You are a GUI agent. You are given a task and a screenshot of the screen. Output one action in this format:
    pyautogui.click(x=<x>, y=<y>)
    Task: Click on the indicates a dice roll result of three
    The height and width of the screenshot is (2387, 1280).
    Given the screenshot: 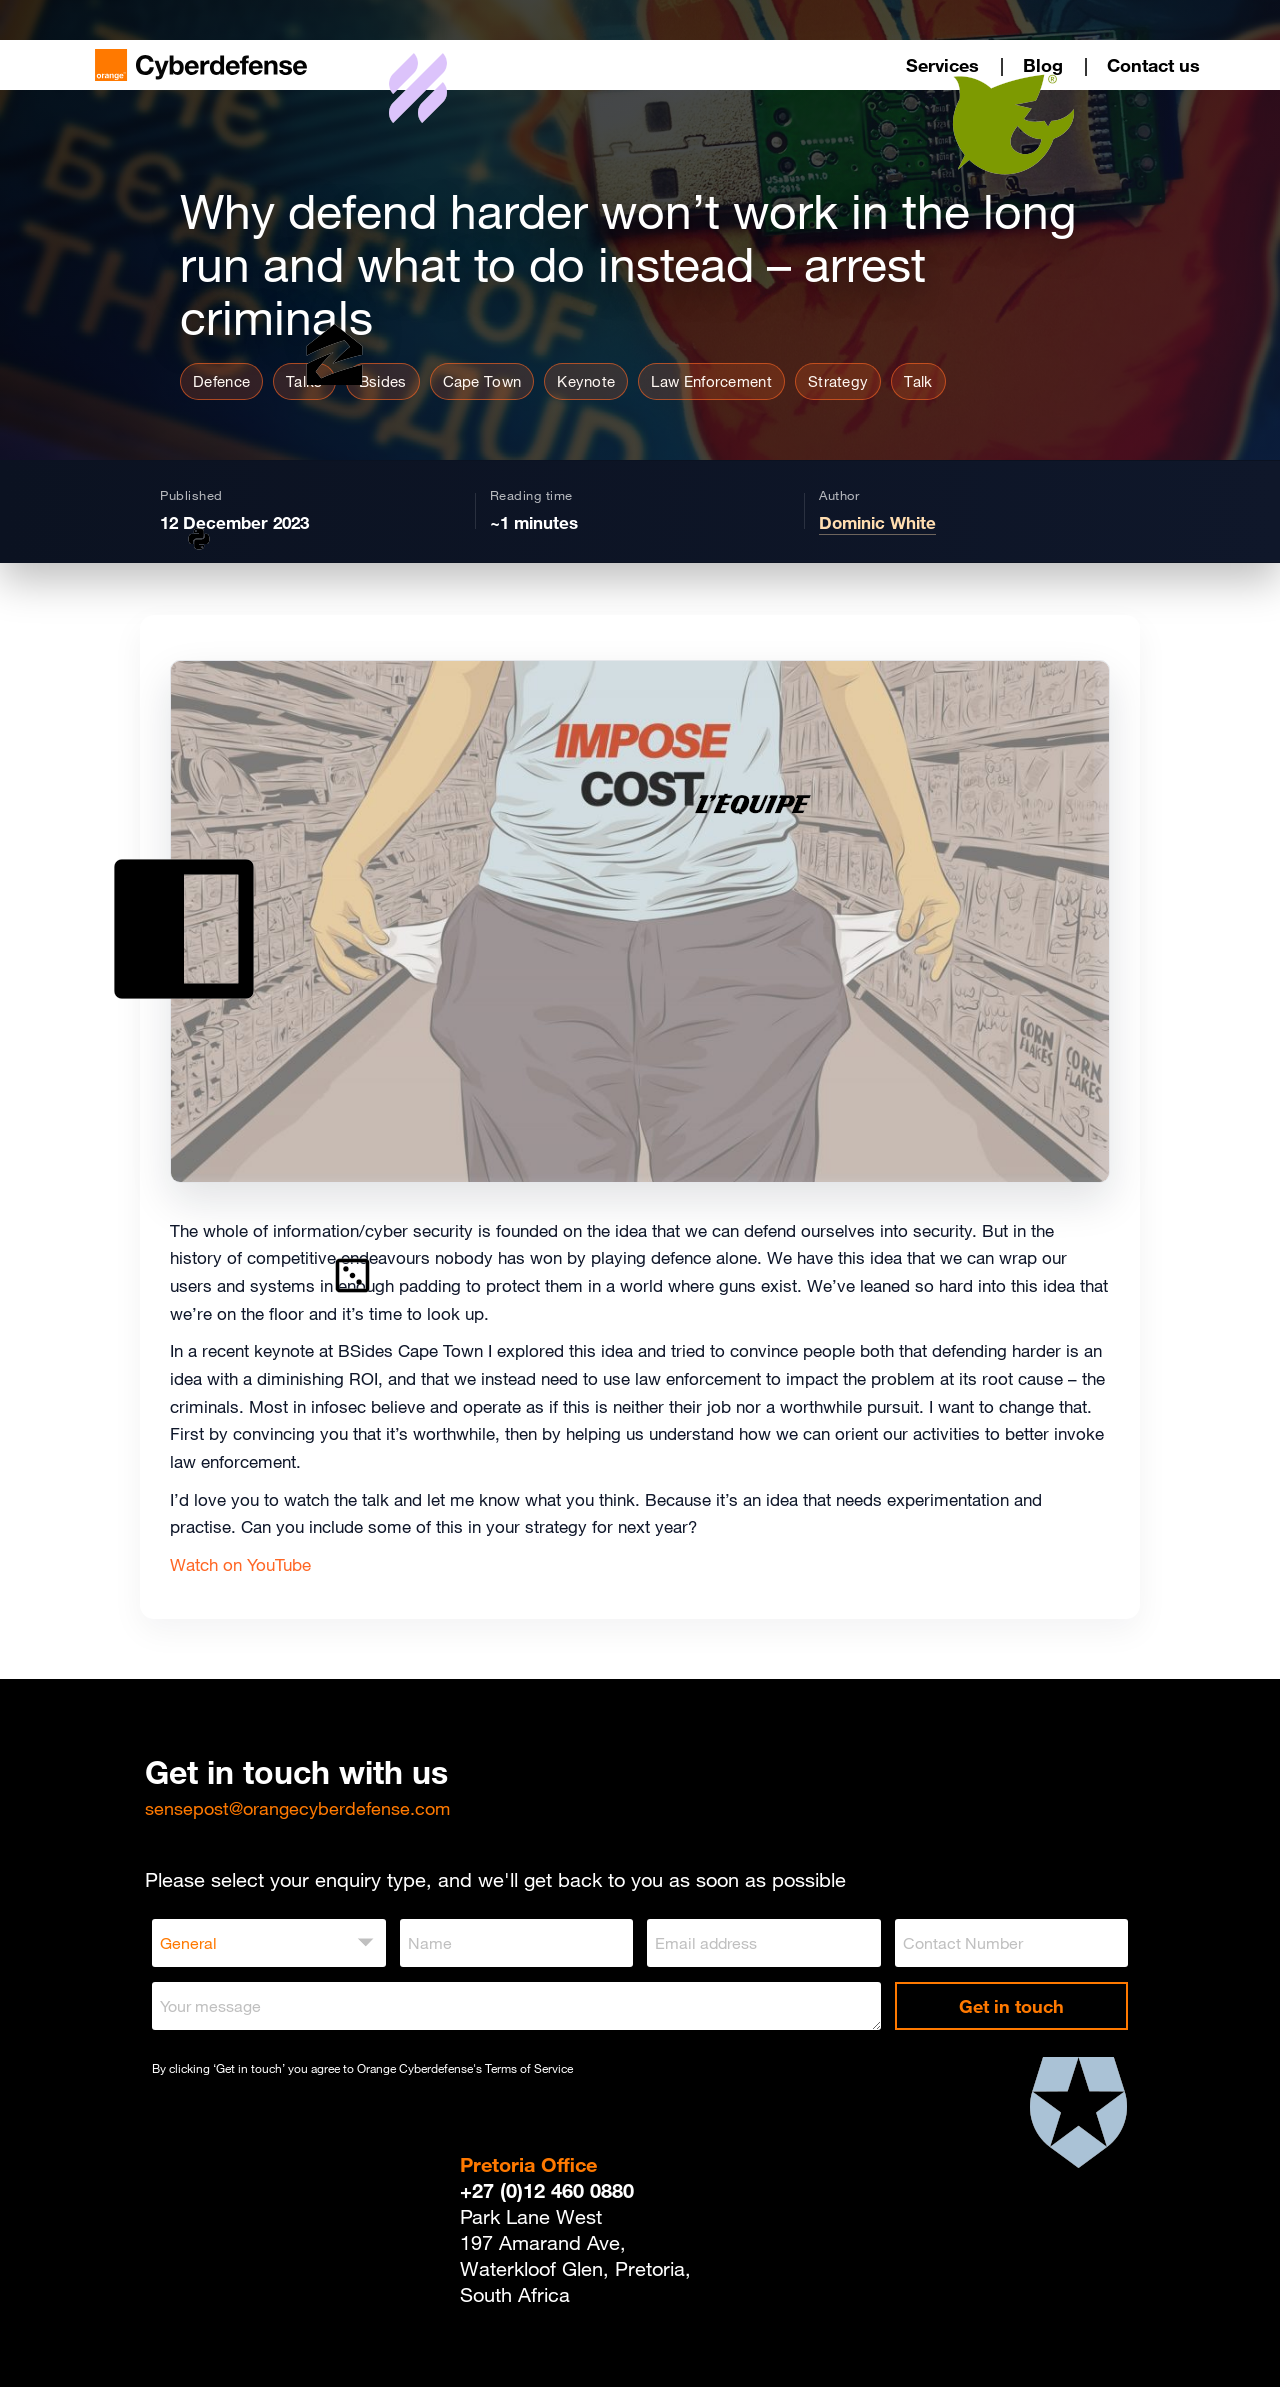 What is the action you would take?
    pyautogui.click(x=352, y=1275)
    